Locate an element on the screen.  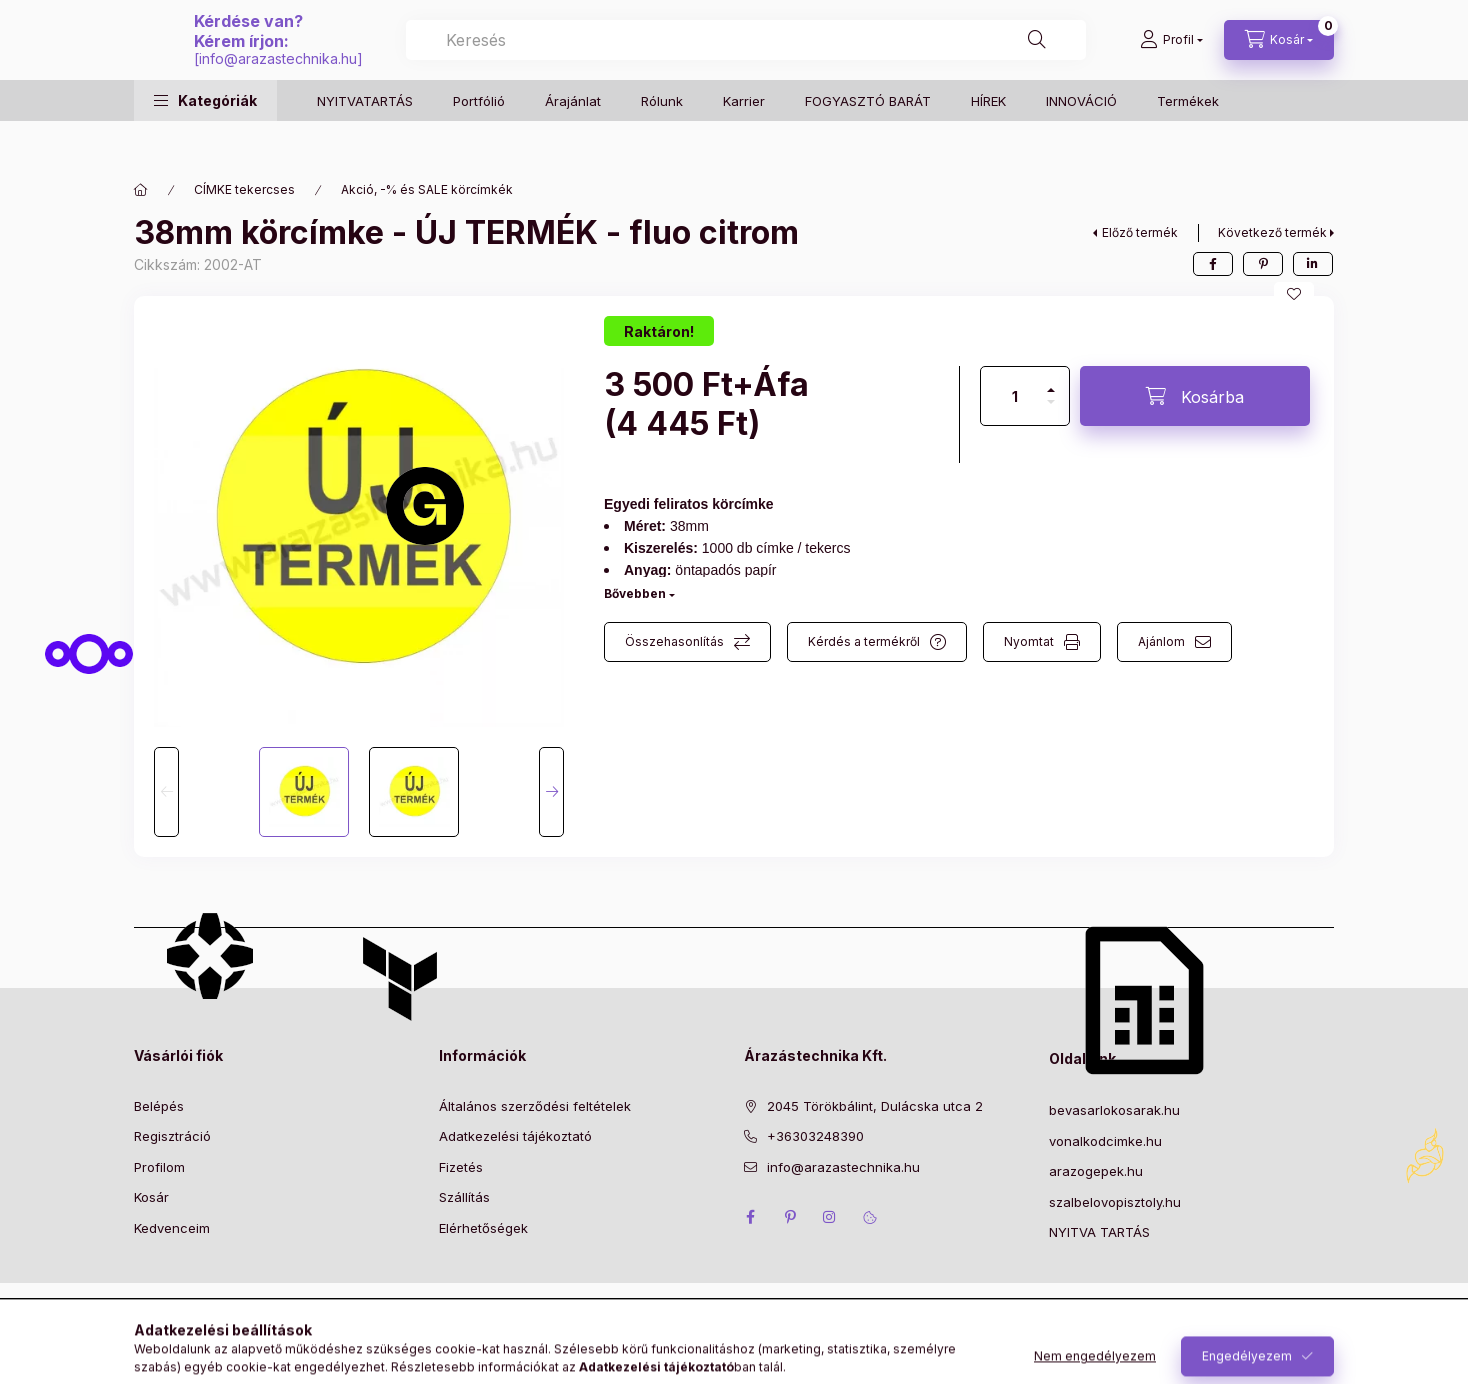
link to gumroad store or profile is located at coordinates (425, 506).